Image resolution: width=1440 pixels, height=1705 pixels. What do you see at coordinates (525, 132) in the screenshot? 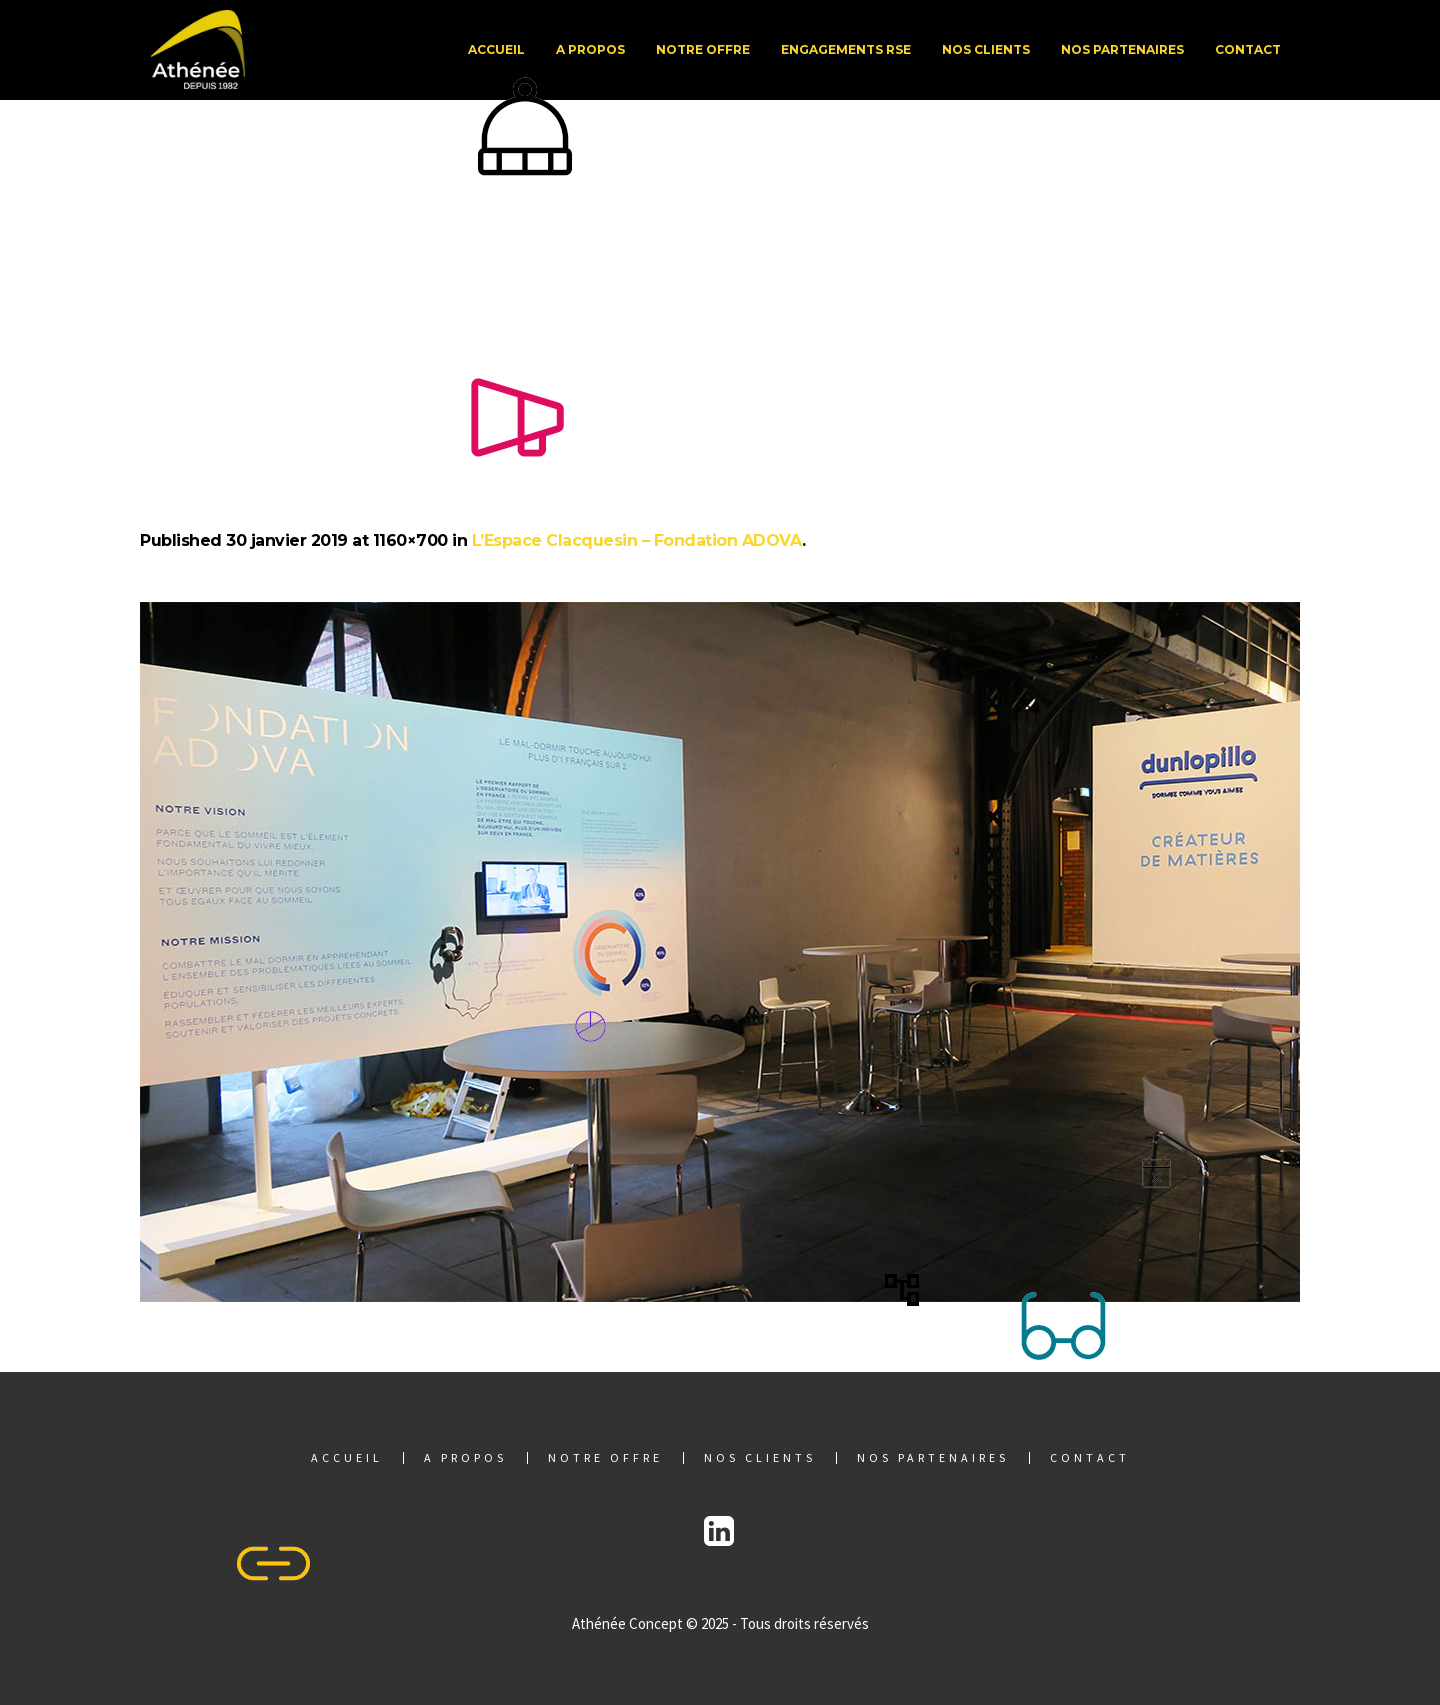
I see `browse winter apparel or accessories` at bounding box center [525, 132].